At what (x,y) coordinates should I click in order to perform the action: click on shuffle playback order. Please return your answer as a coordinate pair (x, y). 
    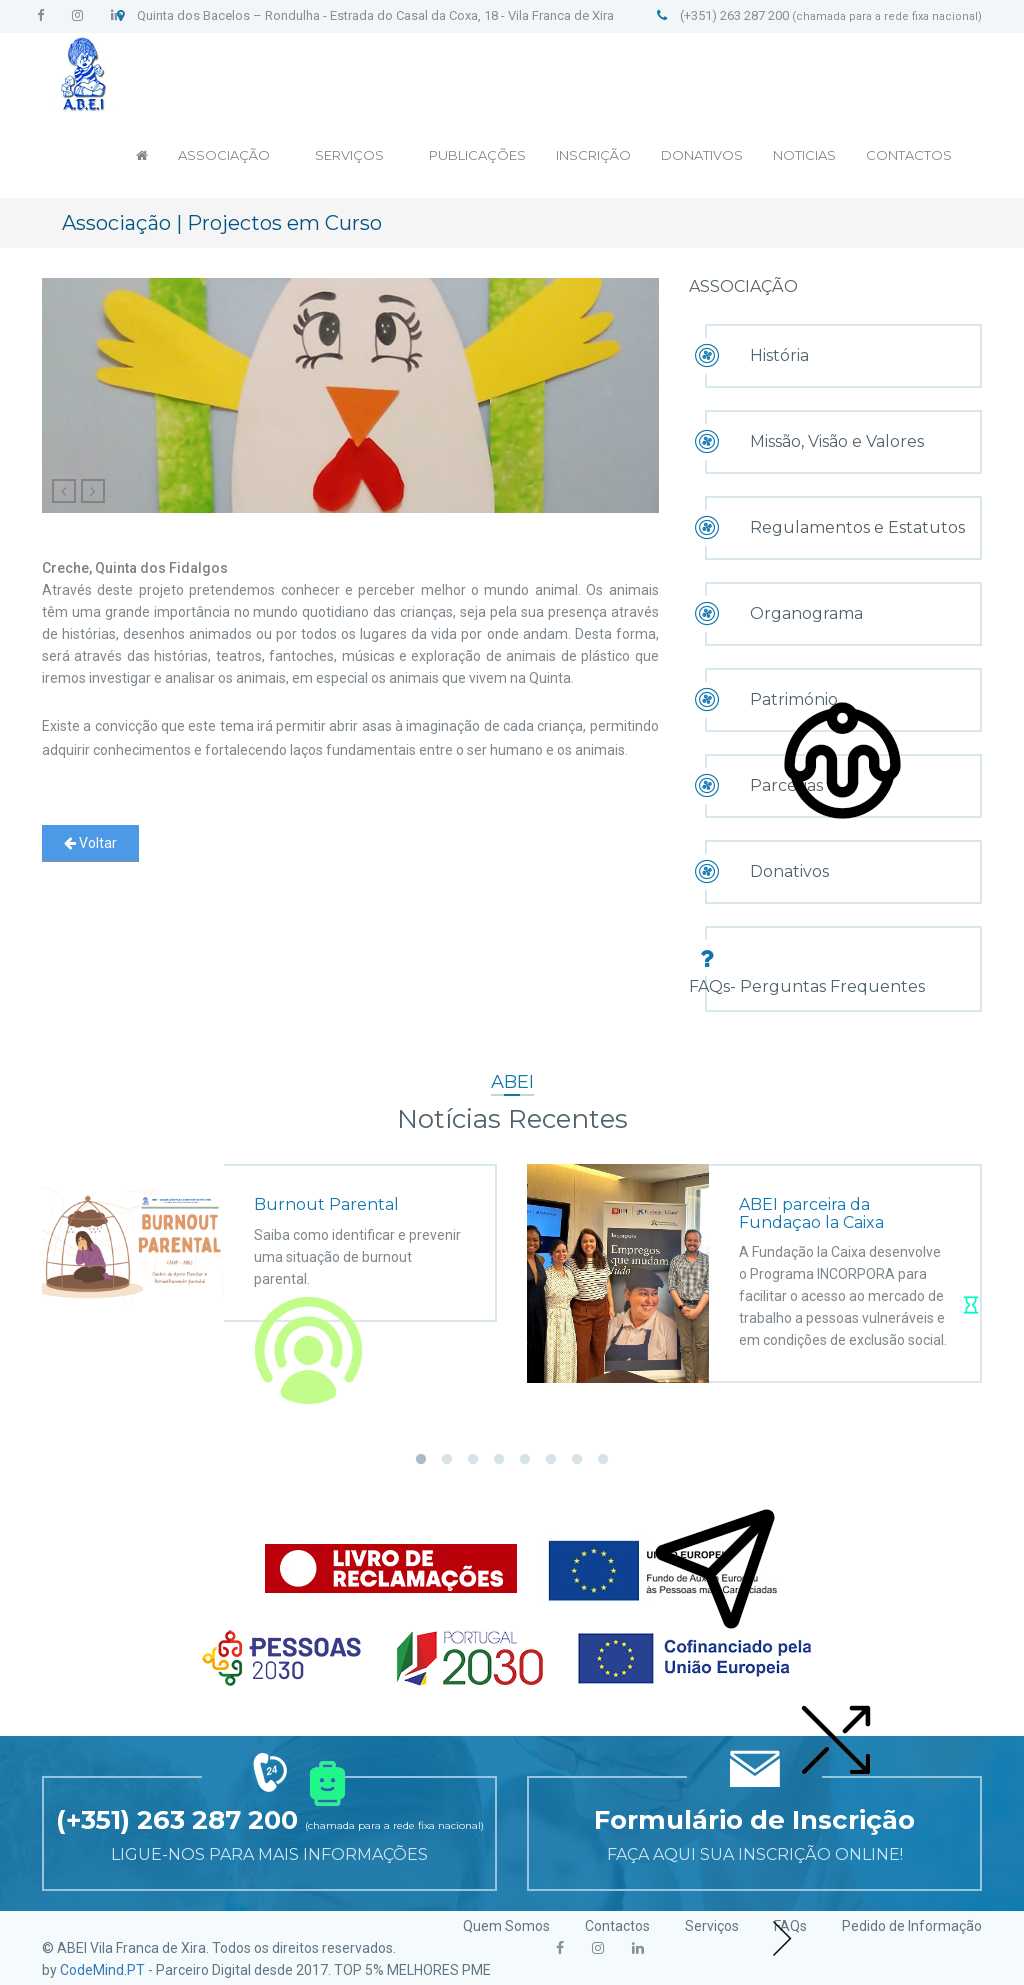
    Looking at the image, I should click on (836, 1740).